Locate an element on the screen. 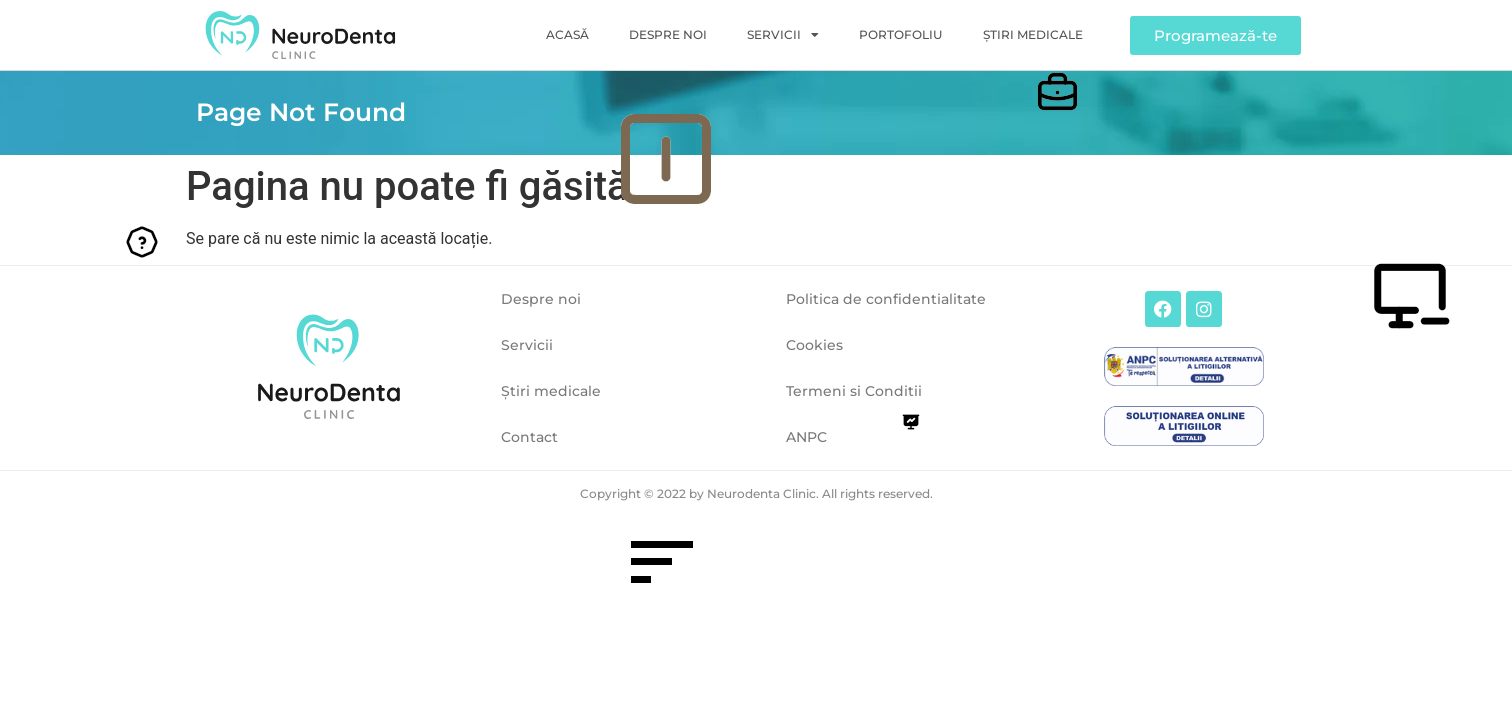 This screenshot has width=1512, height=720. start a presentation or slideshow is located at coordinates (911, 422).